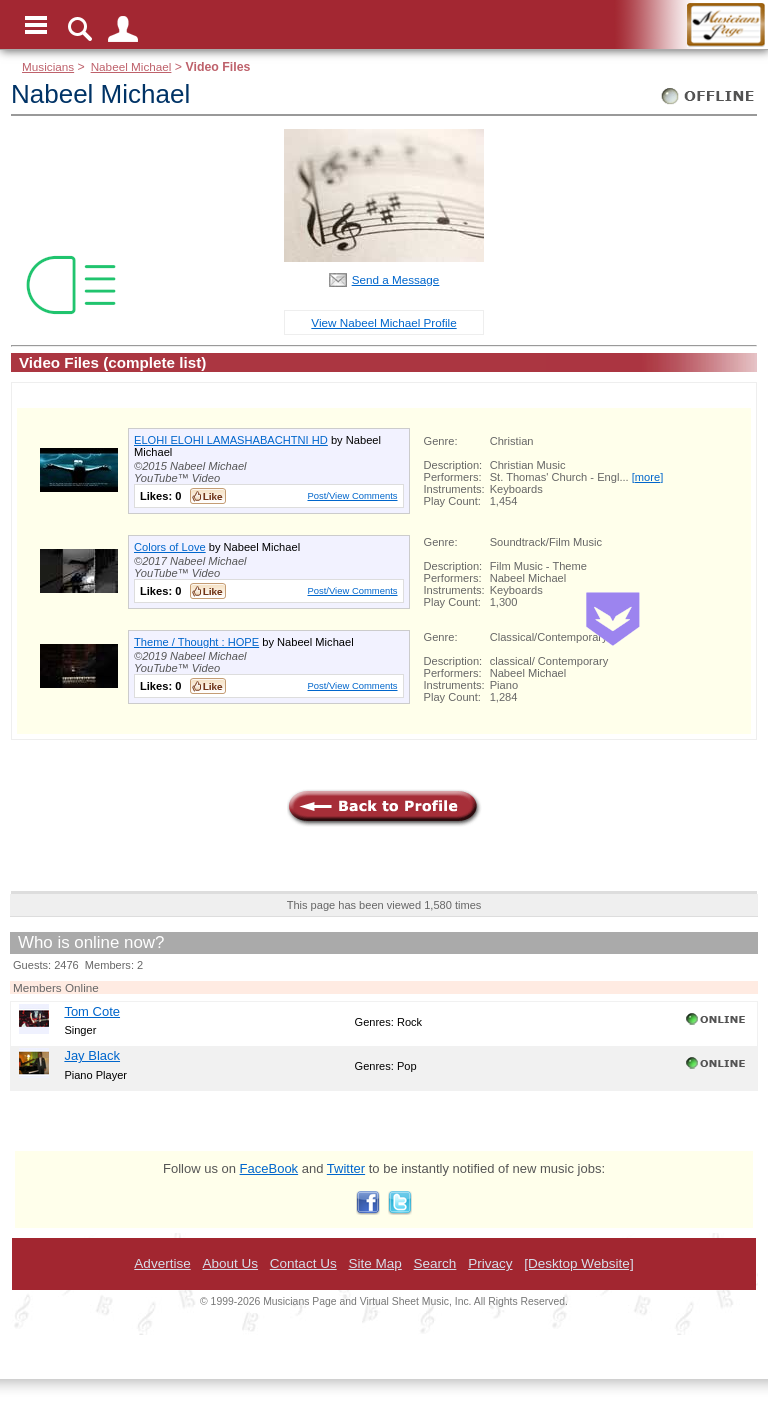  What do you see at coordinates (71, 285) in the screenshot?
I see `toggle vehicle headlights on/off` at bounding box center [71, 285].